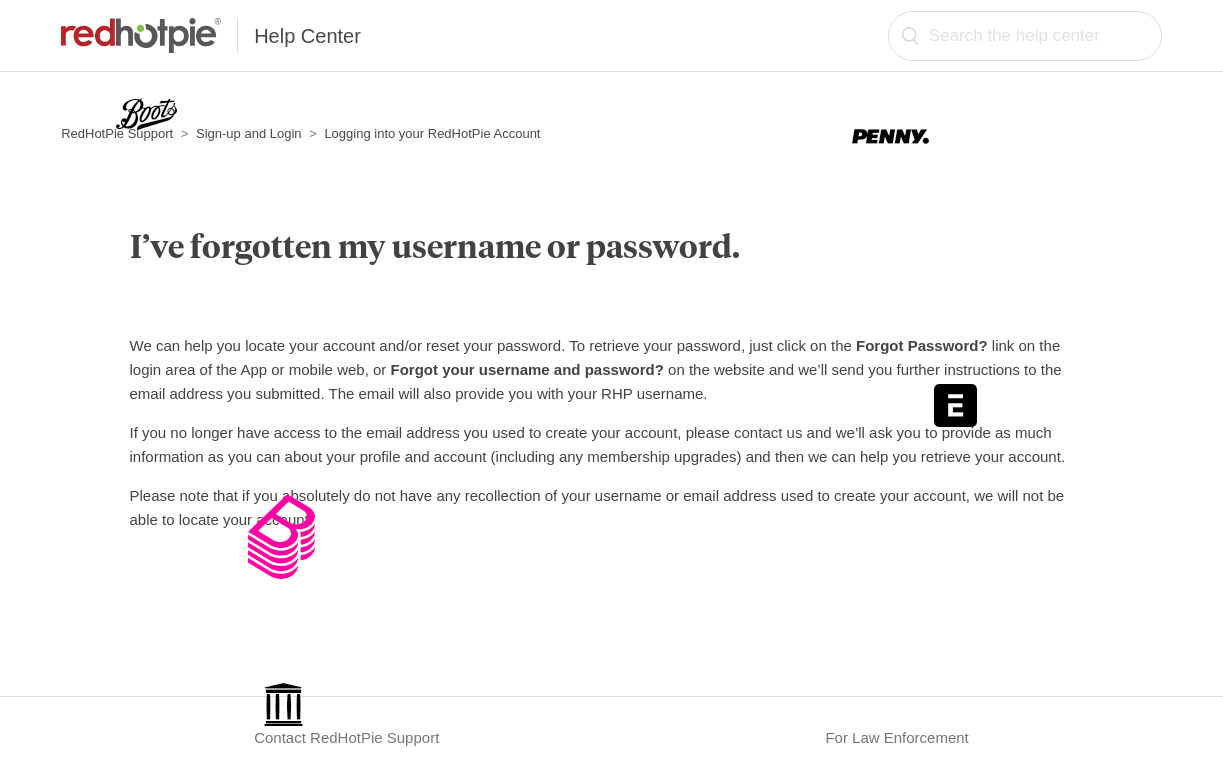  I want to click on open the Boots pharmacy app, so click(146, 114).